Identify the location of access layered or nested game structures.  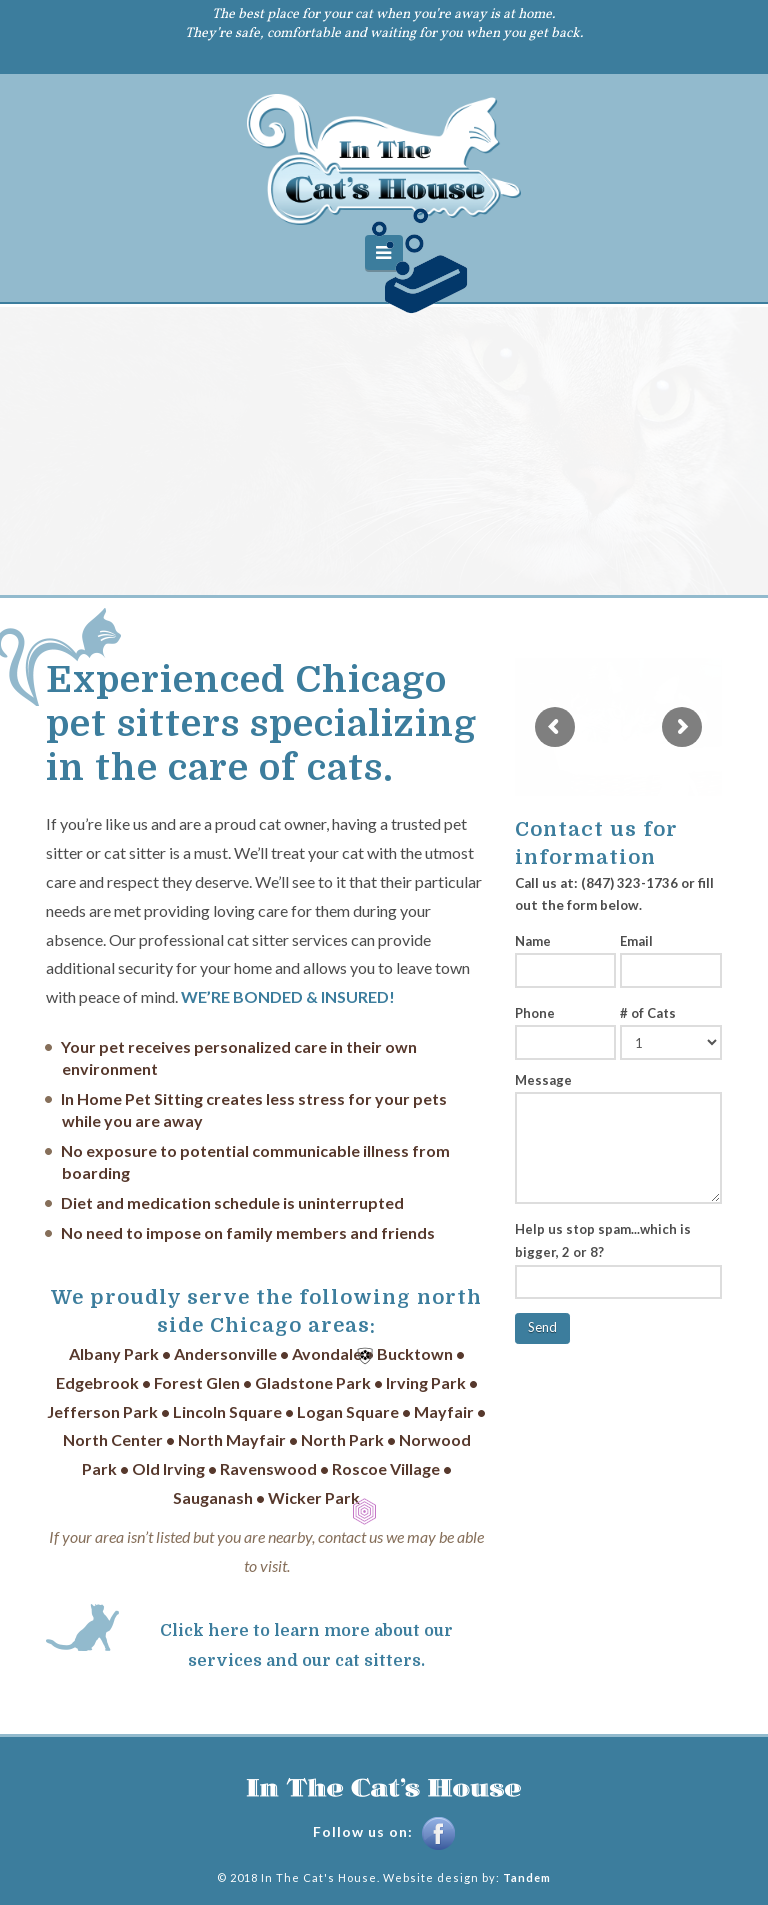
(364, 1511).